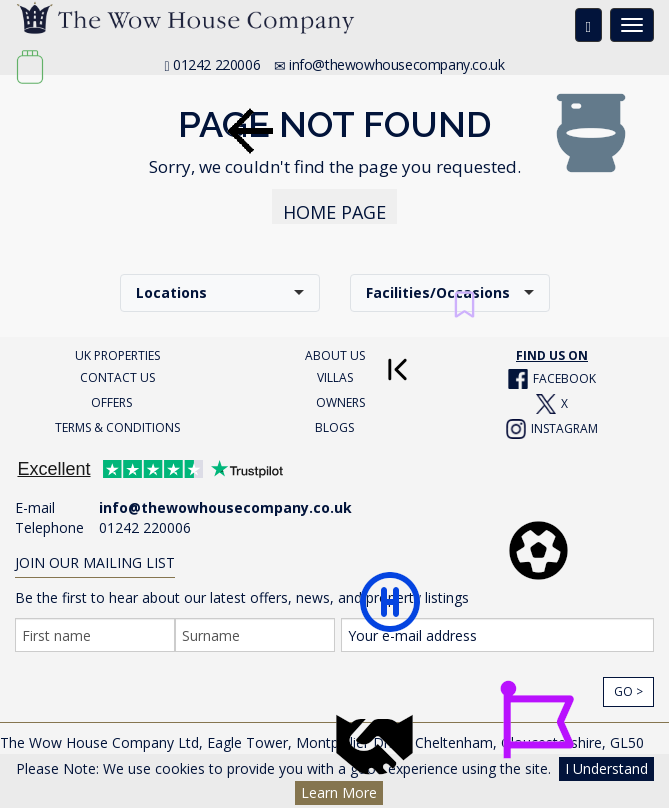  Describe the element at coordinates (591, 133) in the screenshot. I see `indicates restroom or bathroom location` at that location.